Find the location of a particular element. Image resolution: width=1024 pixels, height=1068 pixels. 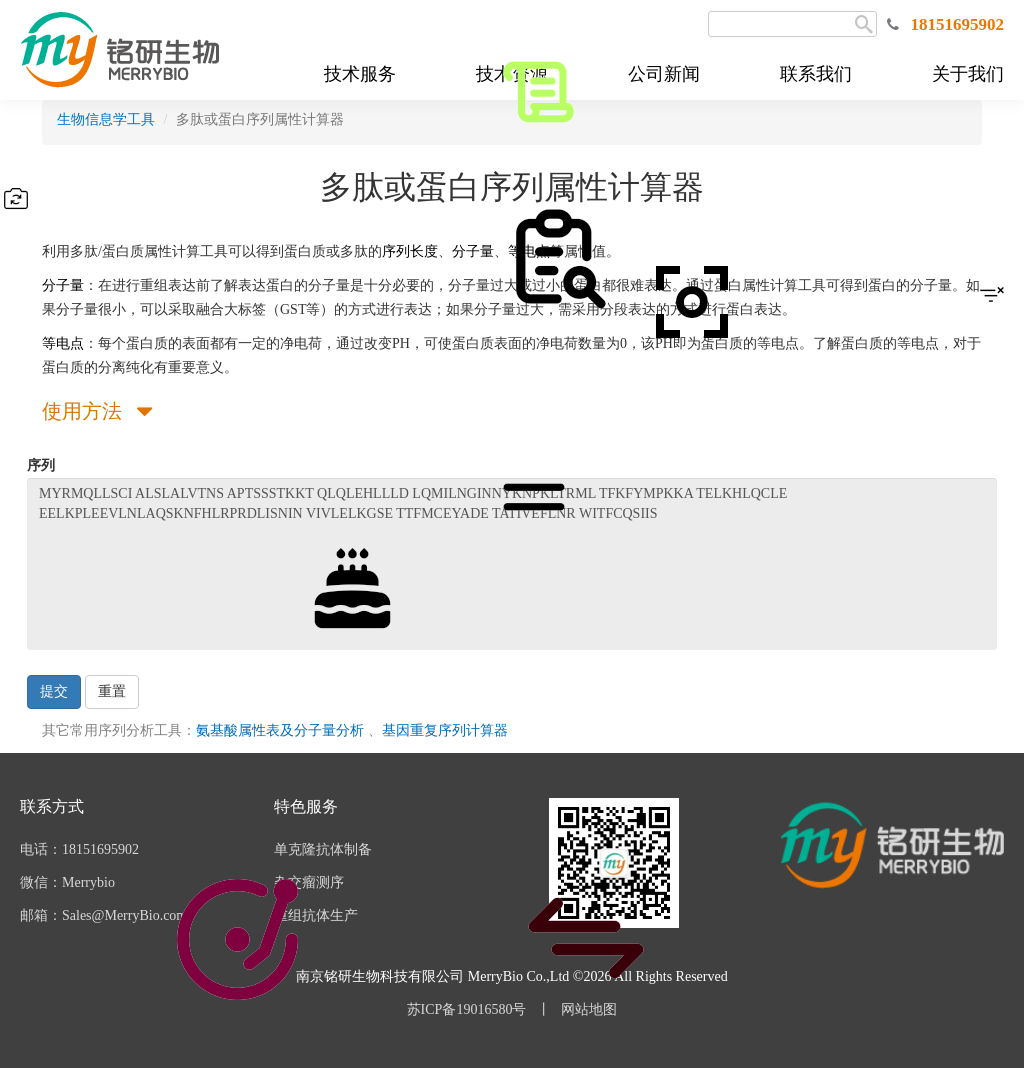

clear all active filters is located at coordinates (992, 296).